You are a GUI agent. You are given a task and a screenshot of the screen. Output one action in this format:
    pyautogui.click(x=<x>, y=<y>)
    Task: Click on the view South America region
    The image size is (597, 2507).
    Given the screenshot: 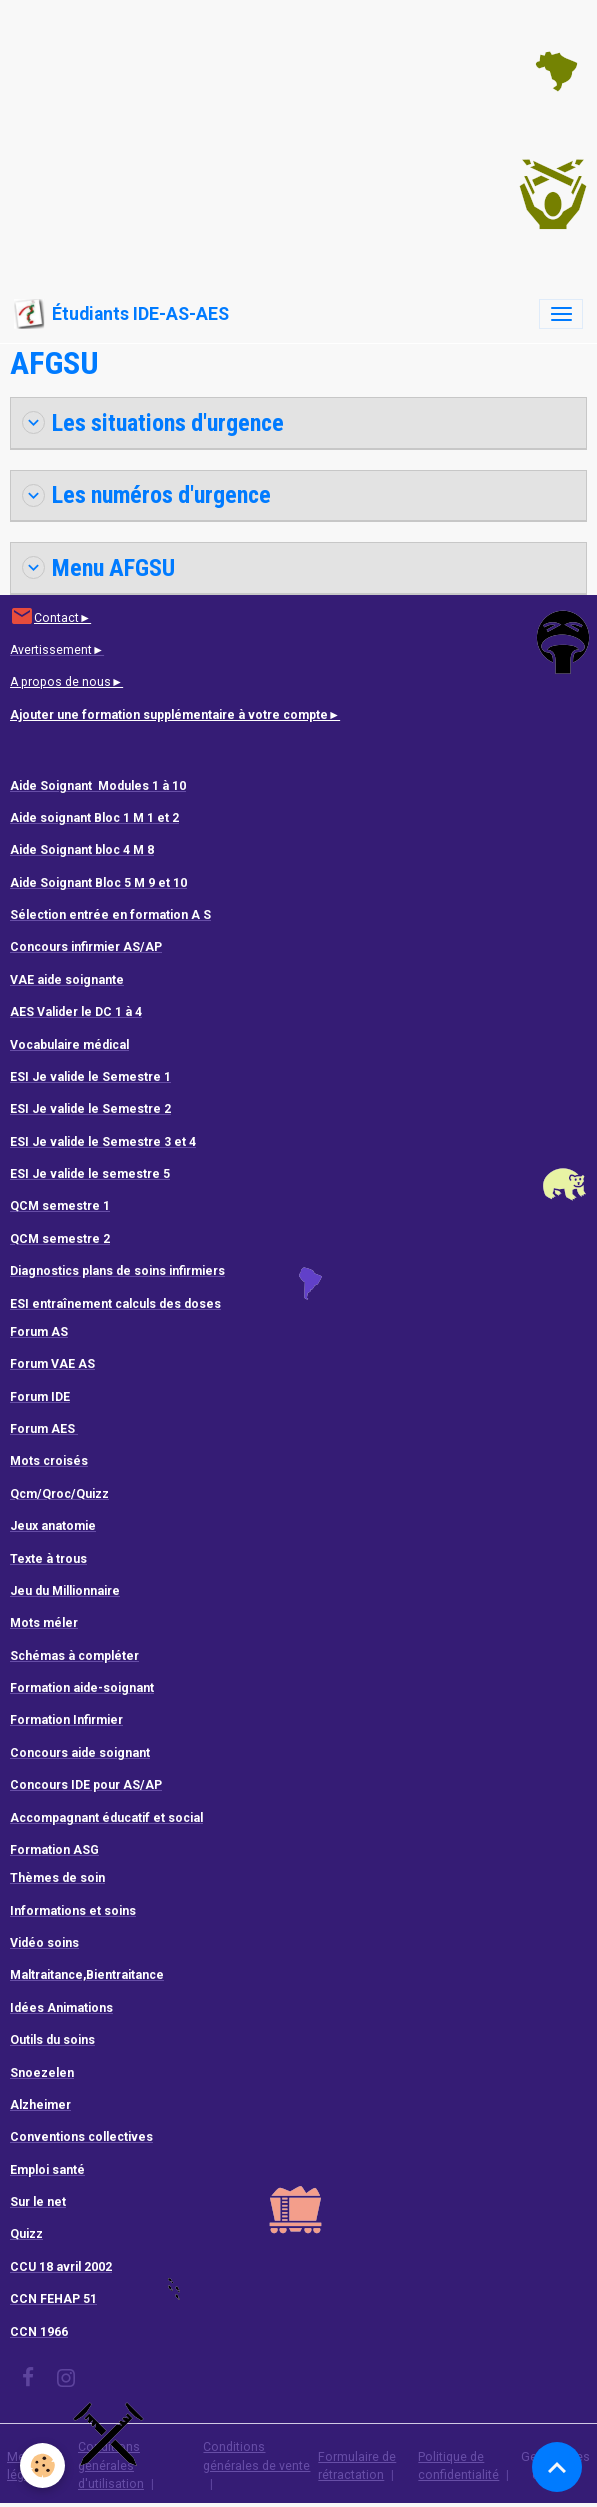 What is the action you would take?
    pyautogui.click(x=310, y=1283)
    